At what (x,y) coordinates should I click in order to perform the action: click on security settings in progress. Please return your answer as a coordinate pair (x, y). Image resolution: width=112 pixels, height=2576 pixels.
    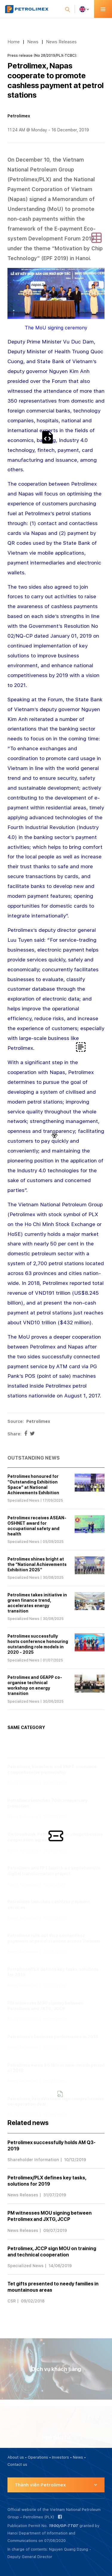
    Looking at the image, I should click on (67, 2368).